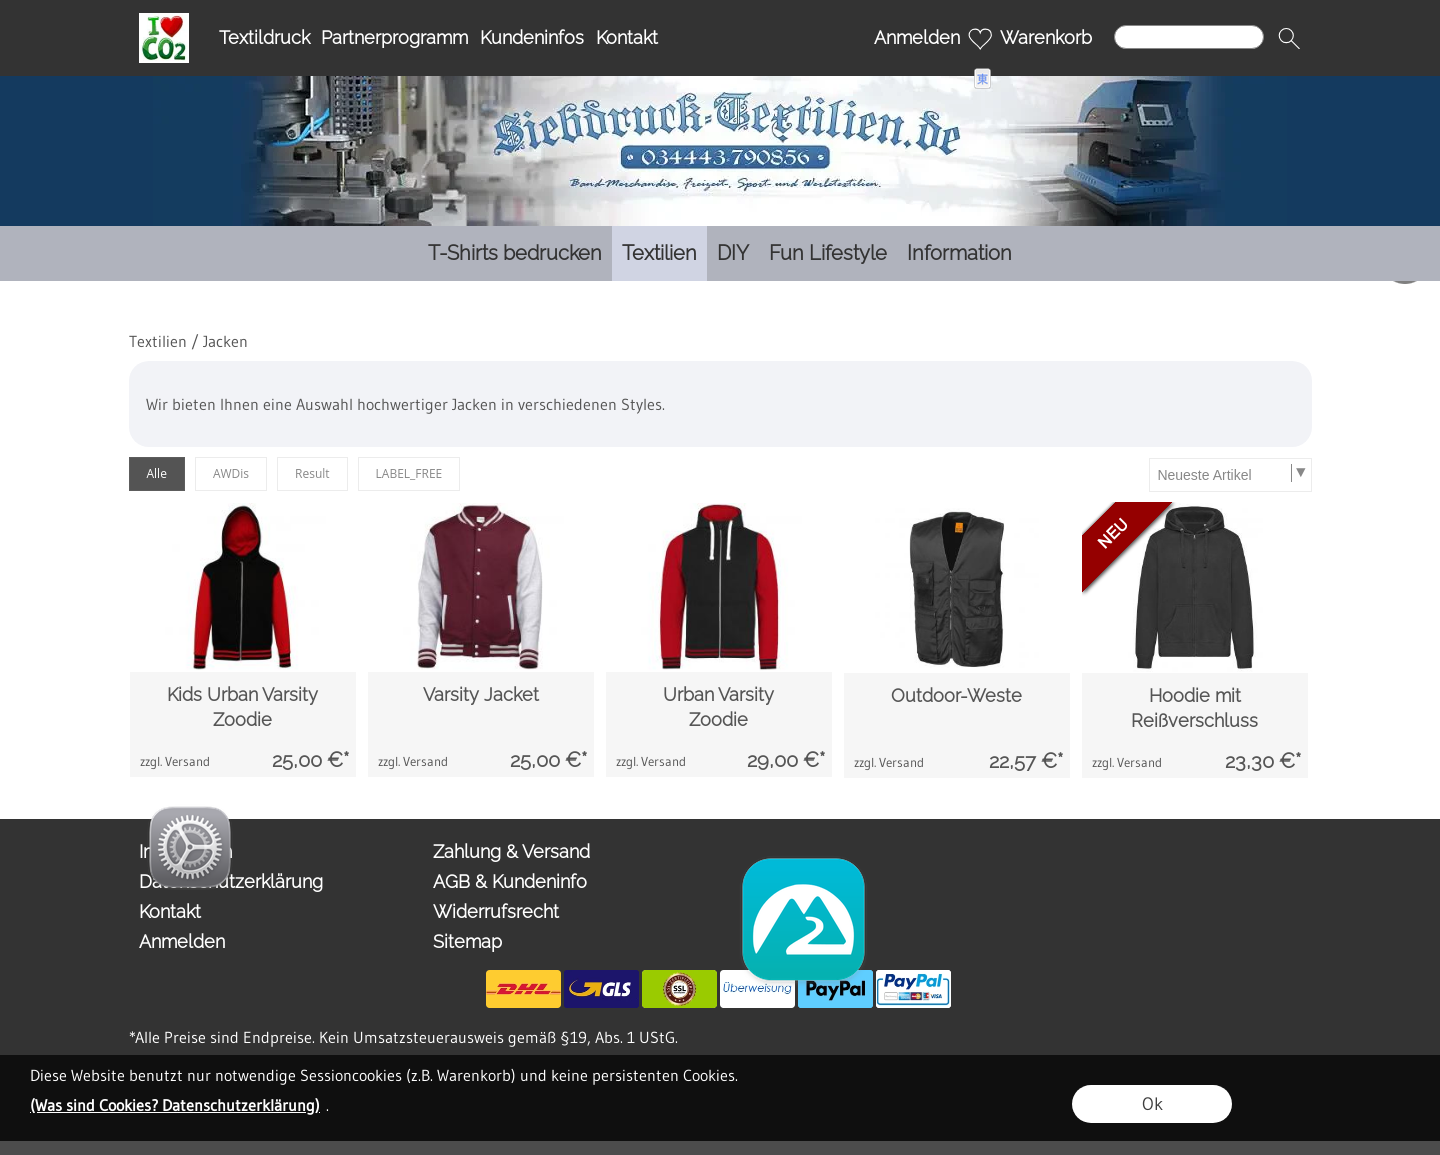 This screenshot has height=1155, width=1440. What do you see at coordinates (190, 847) in the screenshot?
I see `open system settings or preferences` at bounding box center [190, 847].